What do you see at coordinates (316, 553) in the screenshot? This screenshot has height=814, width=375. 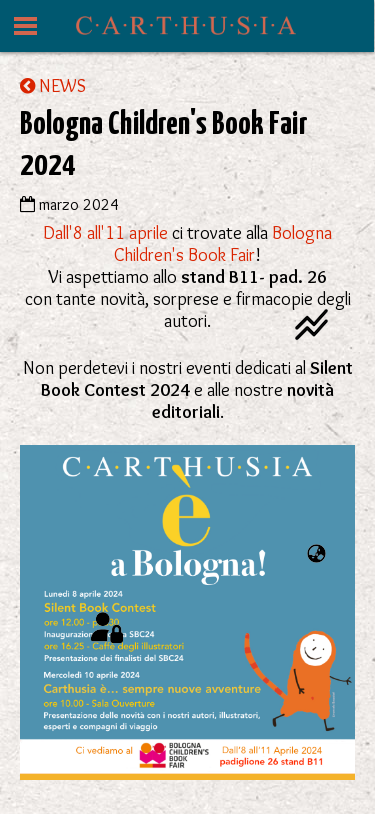 I see `switch to asia region settings` at bounding box center [316, 553].